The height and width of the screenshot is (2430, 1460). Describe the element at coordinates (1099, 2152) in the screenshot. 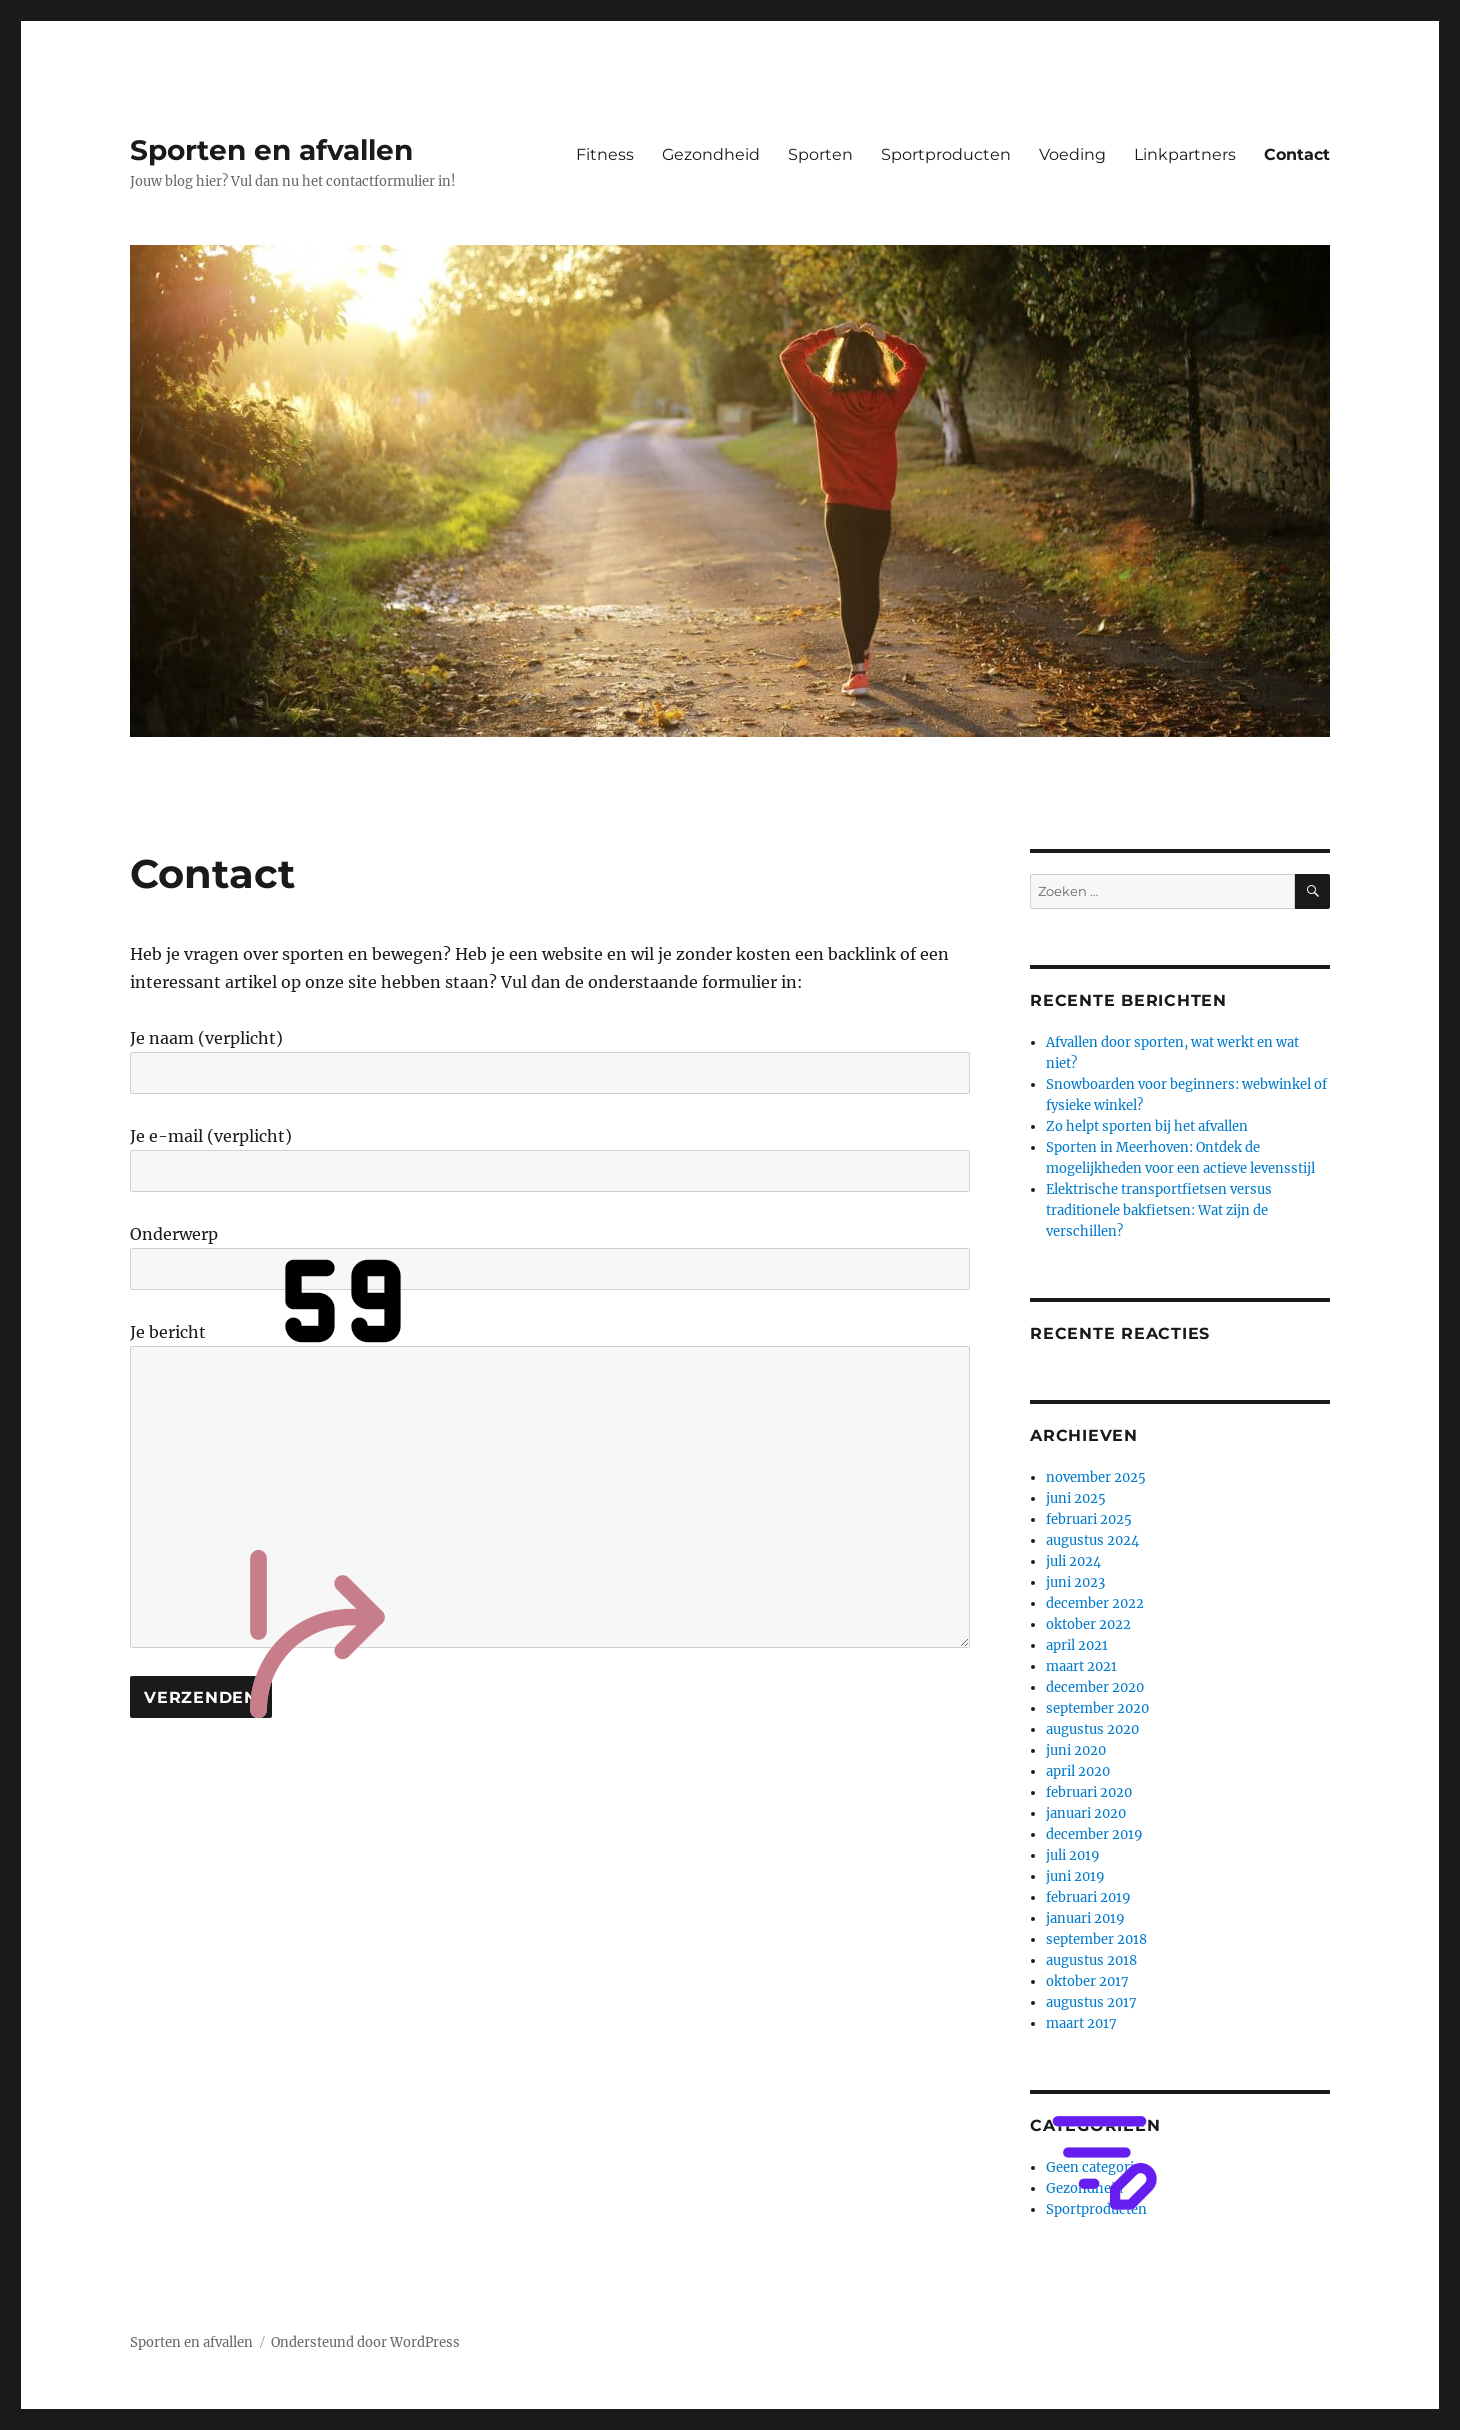

I see `edit filter settings` at that location.